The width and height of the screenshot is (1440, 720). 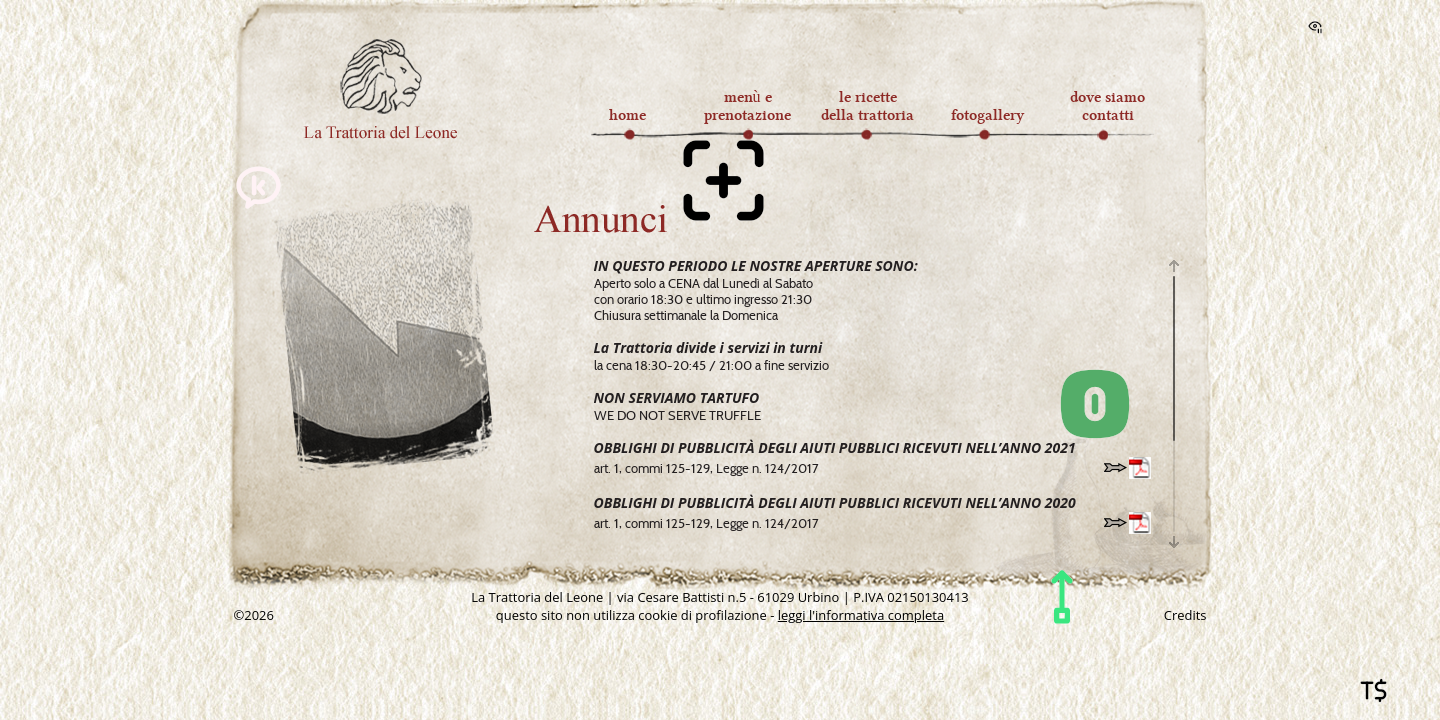 I want to click on indicates an "O" option or selection in a menu, so click(x=1095, y=404).